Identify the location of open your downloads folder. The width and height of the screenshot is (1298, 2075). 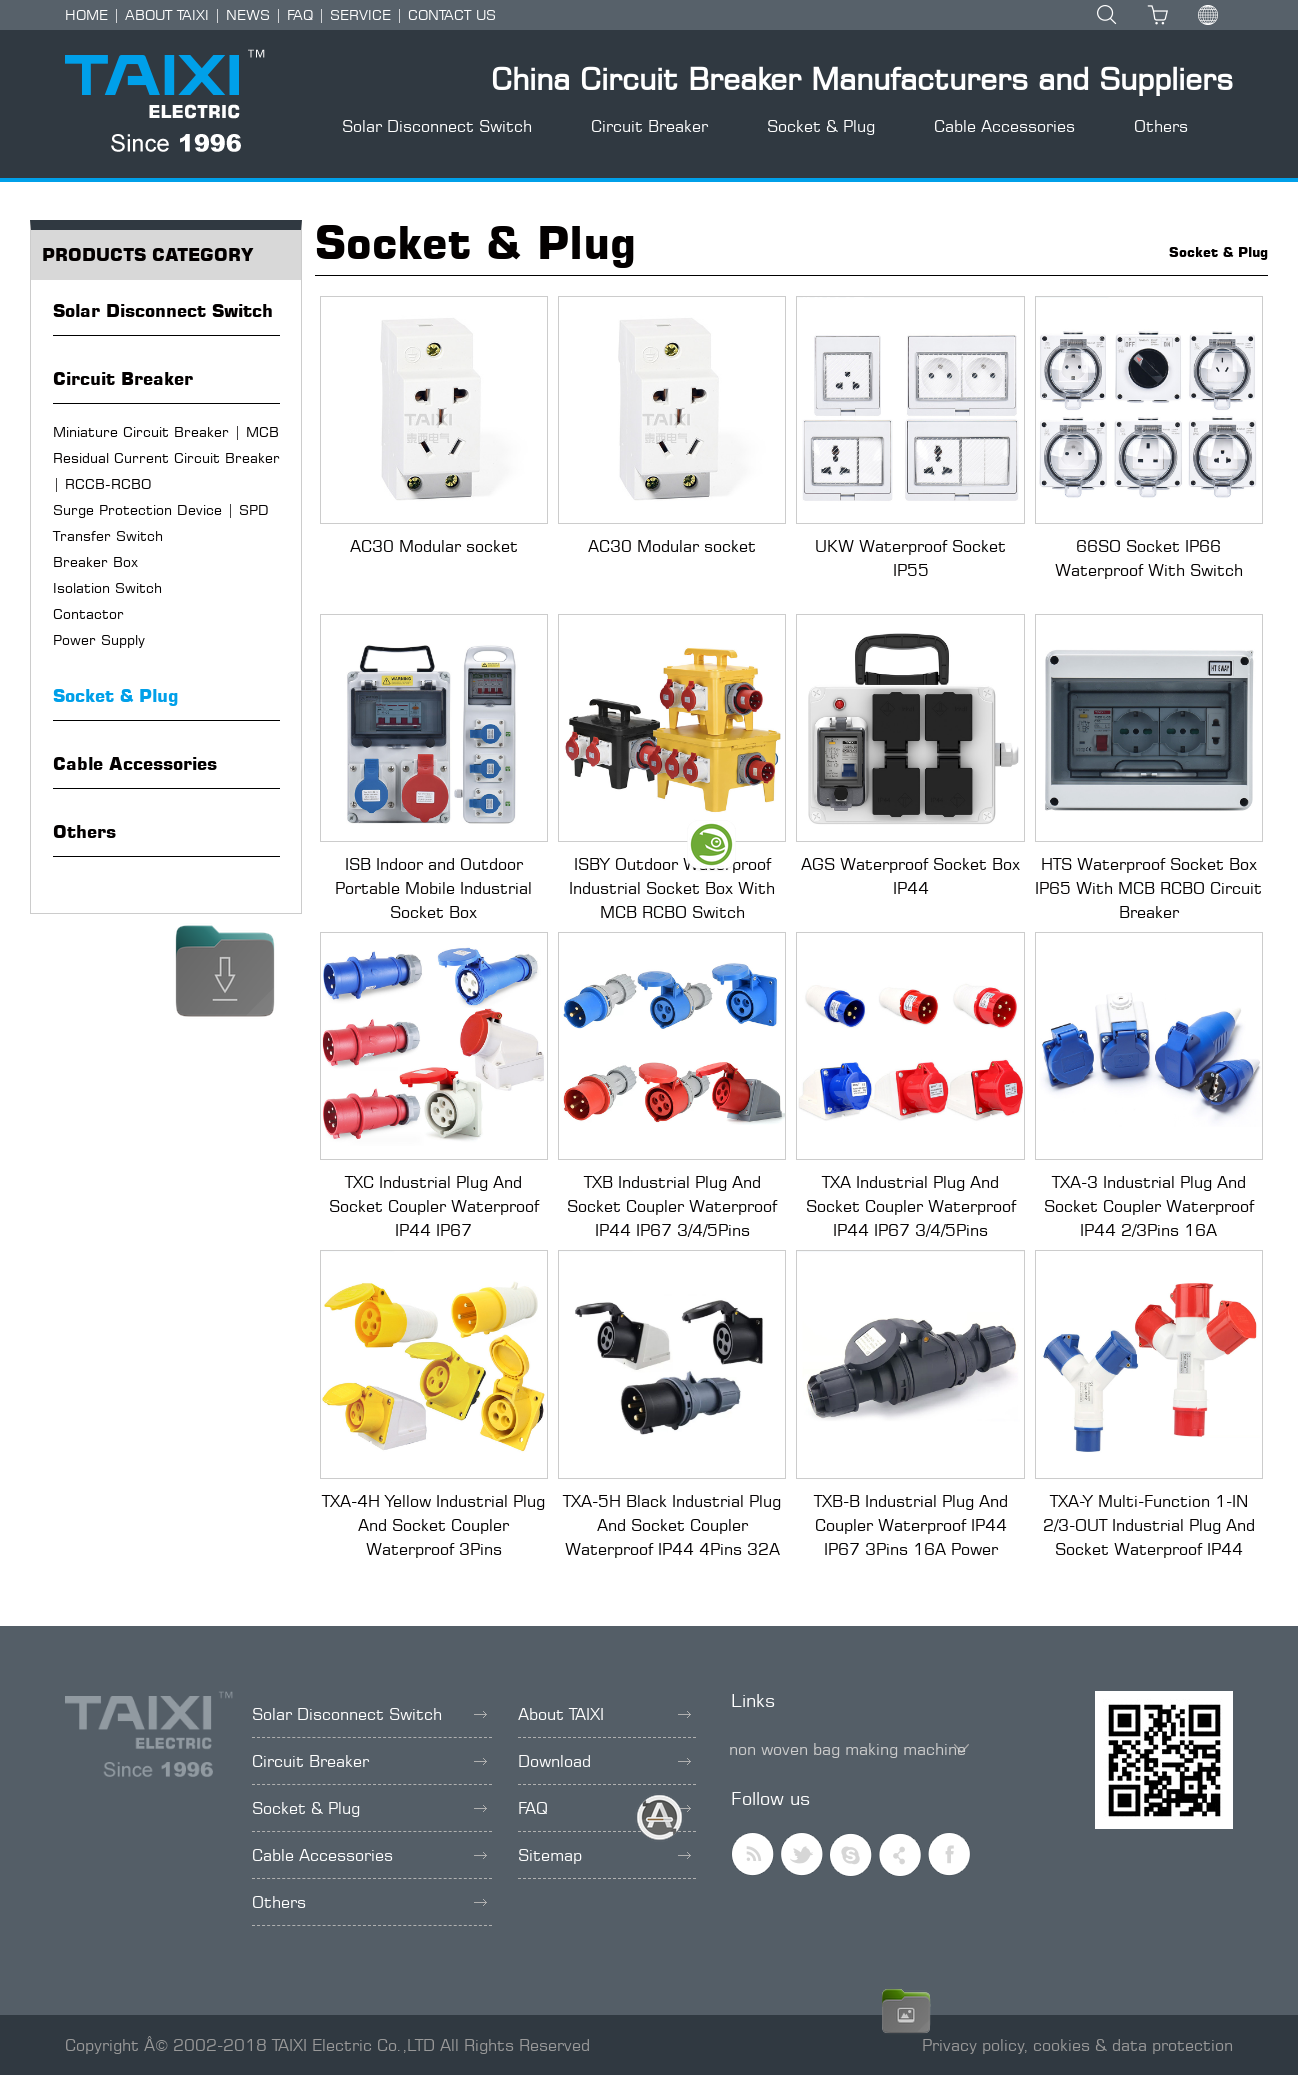
(225, 971).